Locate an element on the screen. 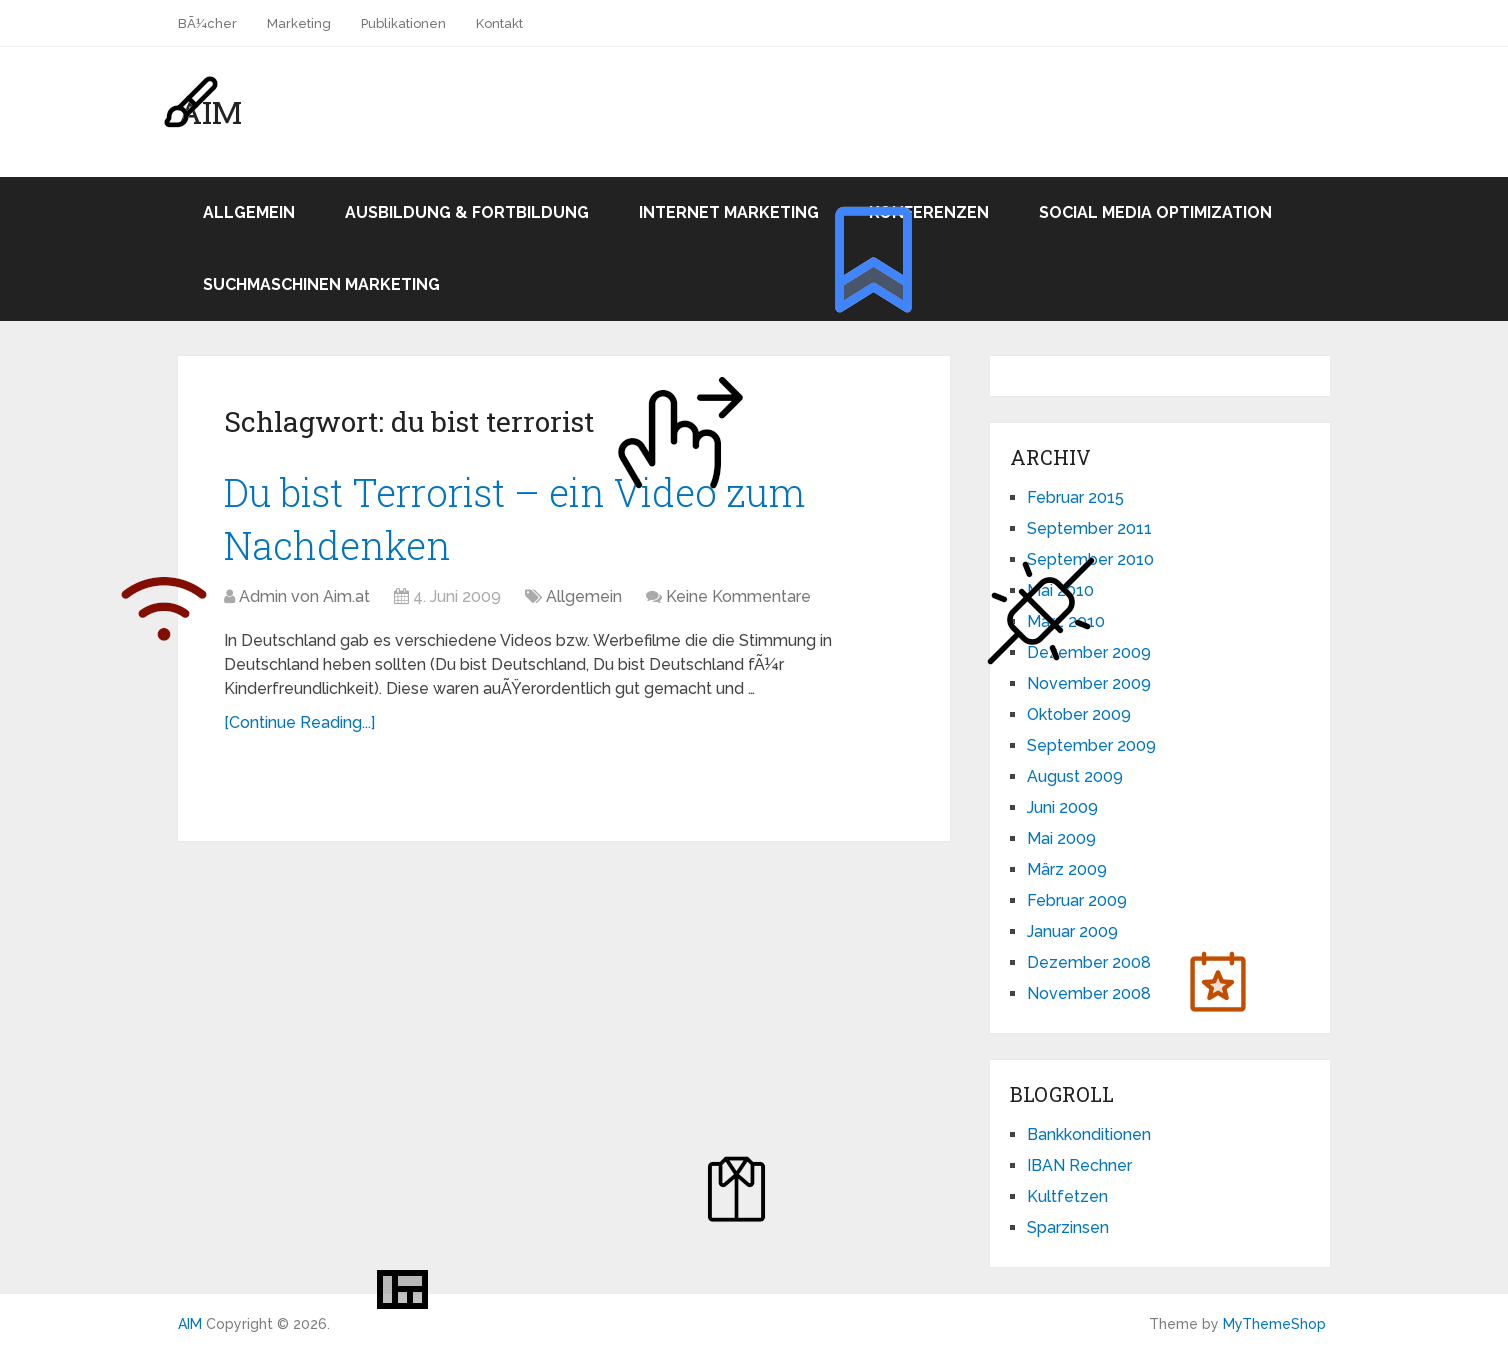  access drawing or painting tools is located at coordinates (191, 103).